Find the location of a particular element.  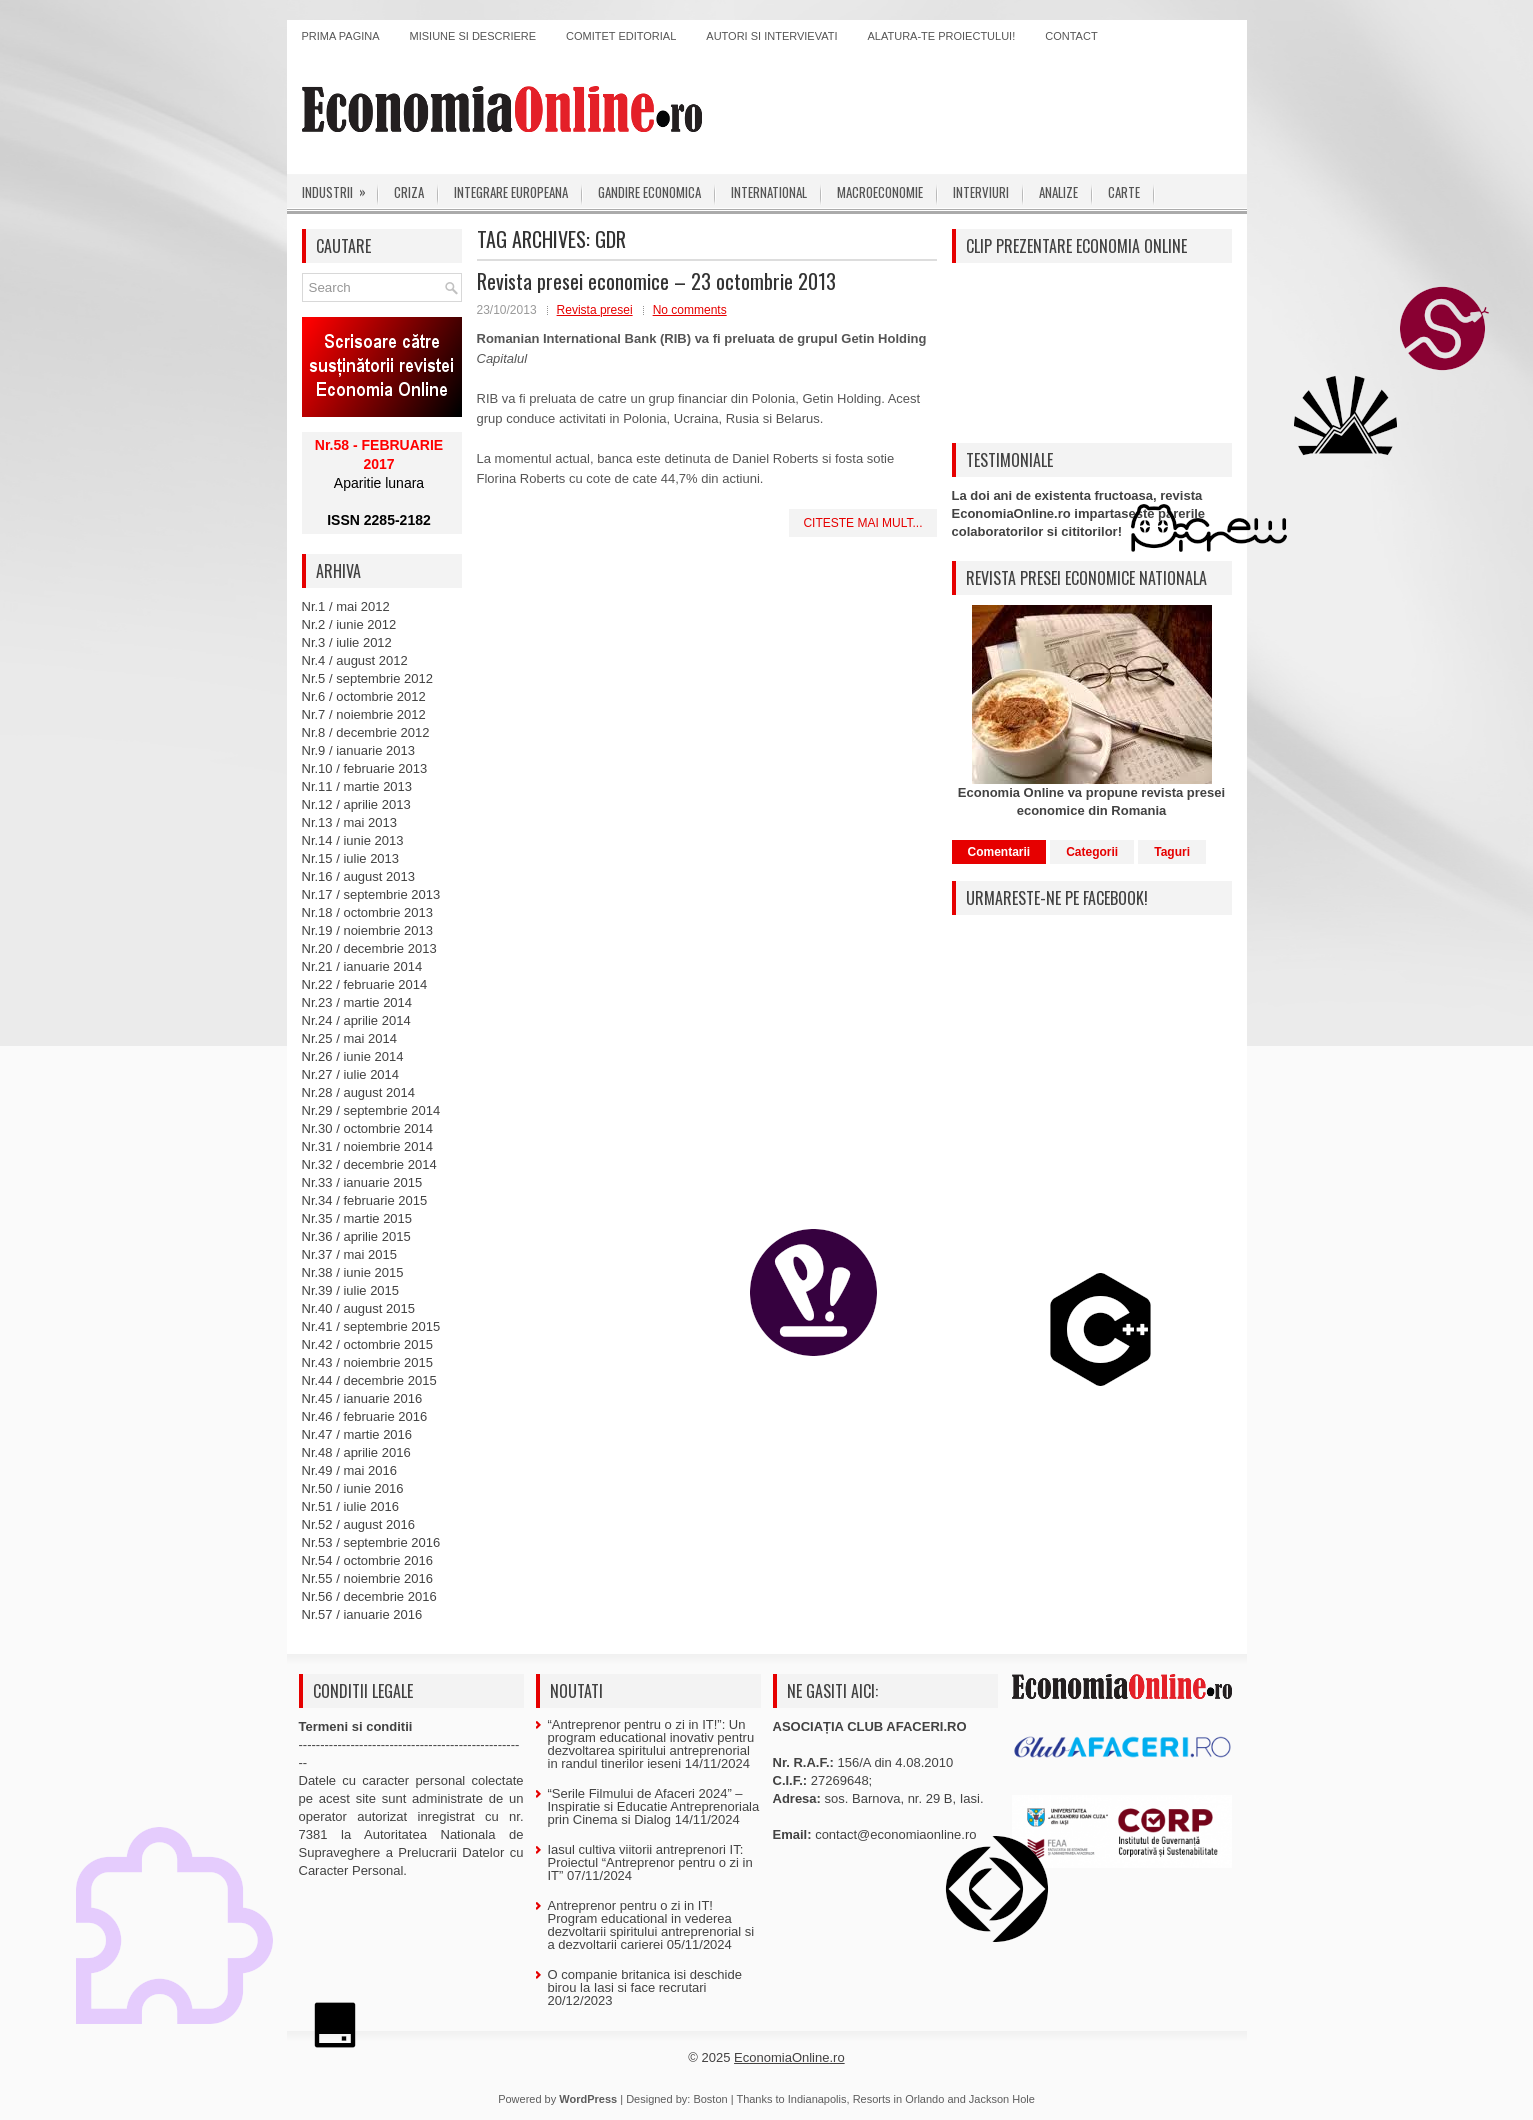

open Libera.Chat IRC network is located at coordinates (1345, 415).